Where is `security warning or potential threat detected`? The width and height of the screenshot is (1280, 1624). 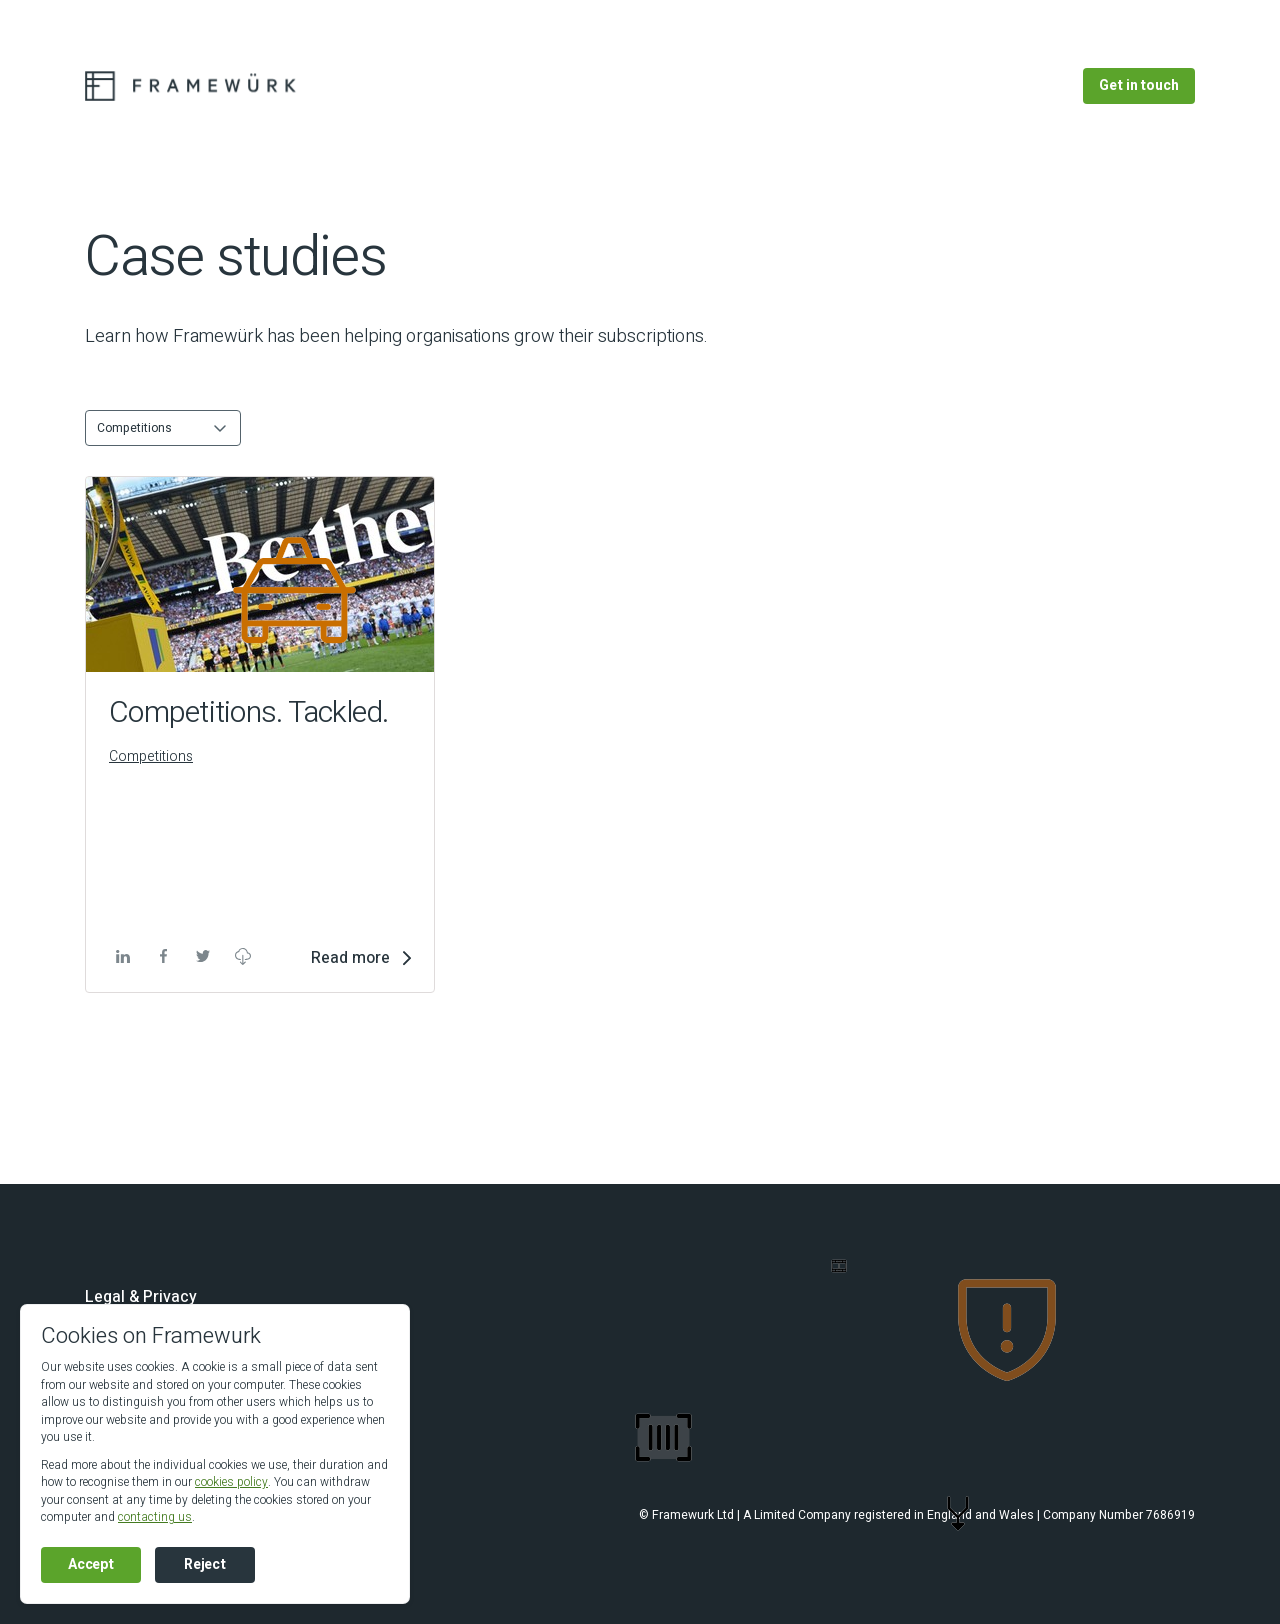 security warning or potential threat detected is located at coordinates (1007, 1324).